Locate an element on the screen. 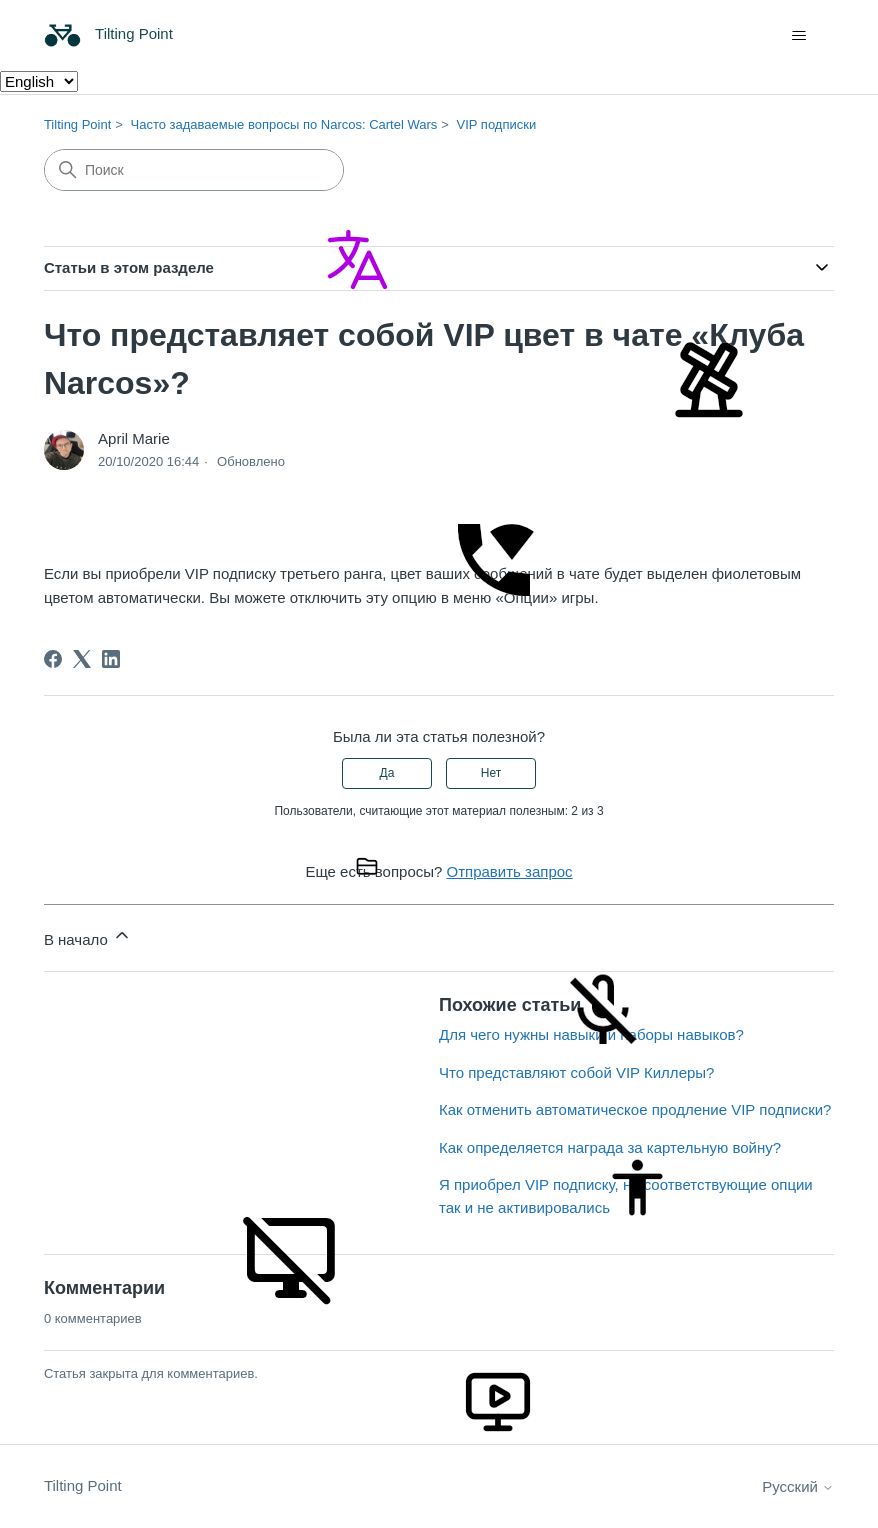 The image size is (878, 1528). access wind energy or renewable power settings is located at coordinates (709, 381).